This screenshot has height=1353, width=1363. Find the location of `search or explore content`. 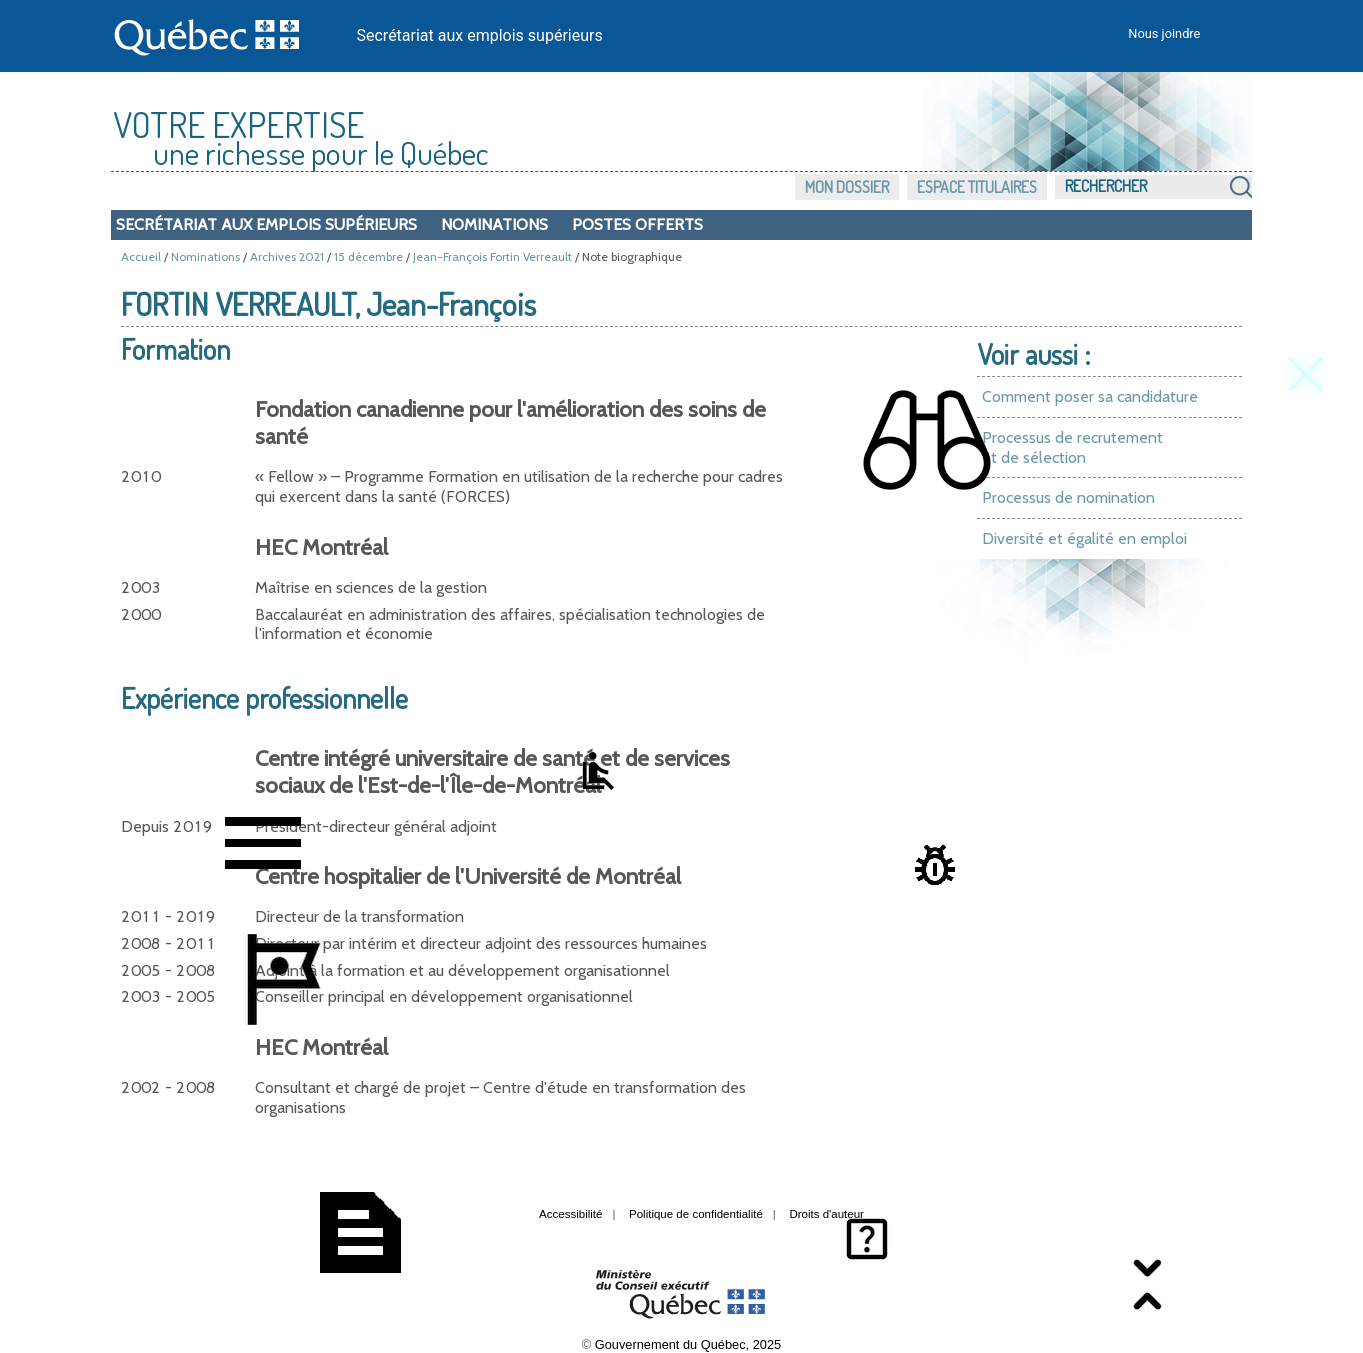

search or explore content is located at coordinates (927, 440).